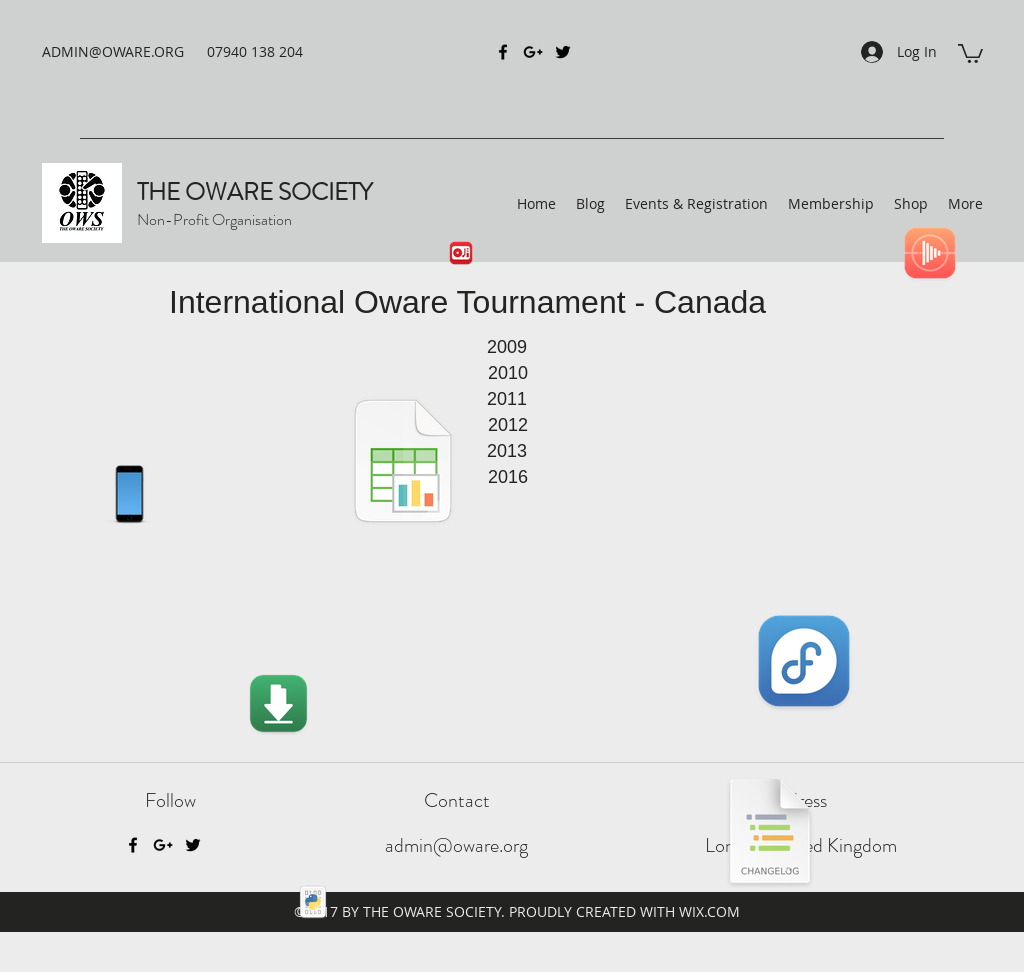 The height and width of the screenshot is (972, 1024). What do you see at coordinates (804, 661) in the screenshot?
I see `open the fedora linux application` at bounding box center [804, 661].